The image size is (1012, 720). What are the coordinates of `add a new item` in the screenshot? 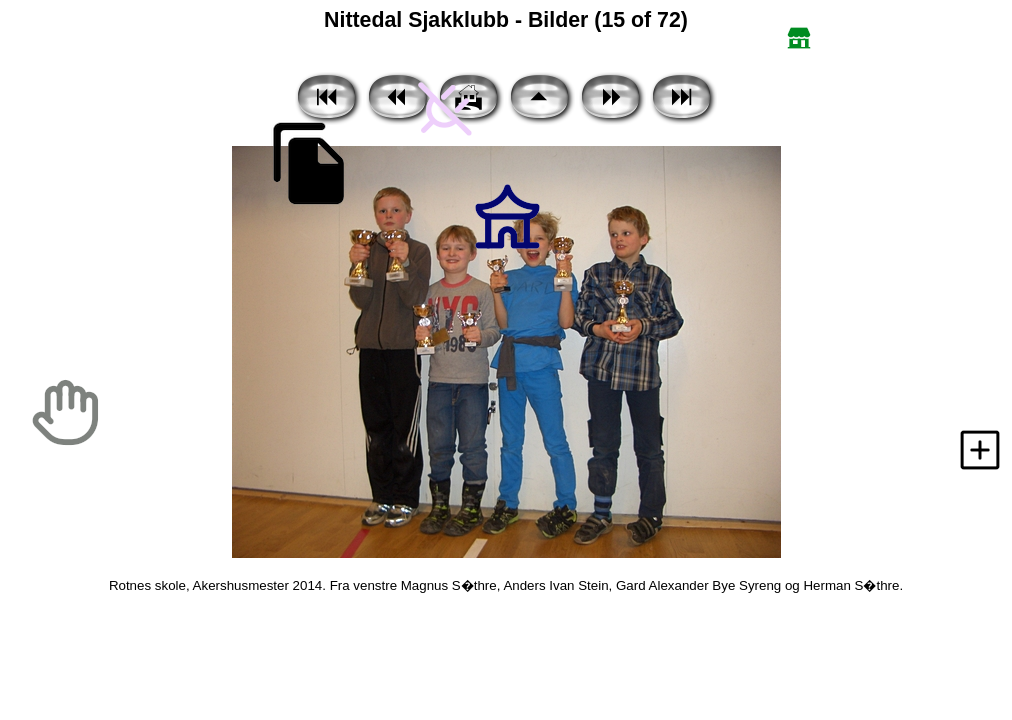 It's located at (980, 450).